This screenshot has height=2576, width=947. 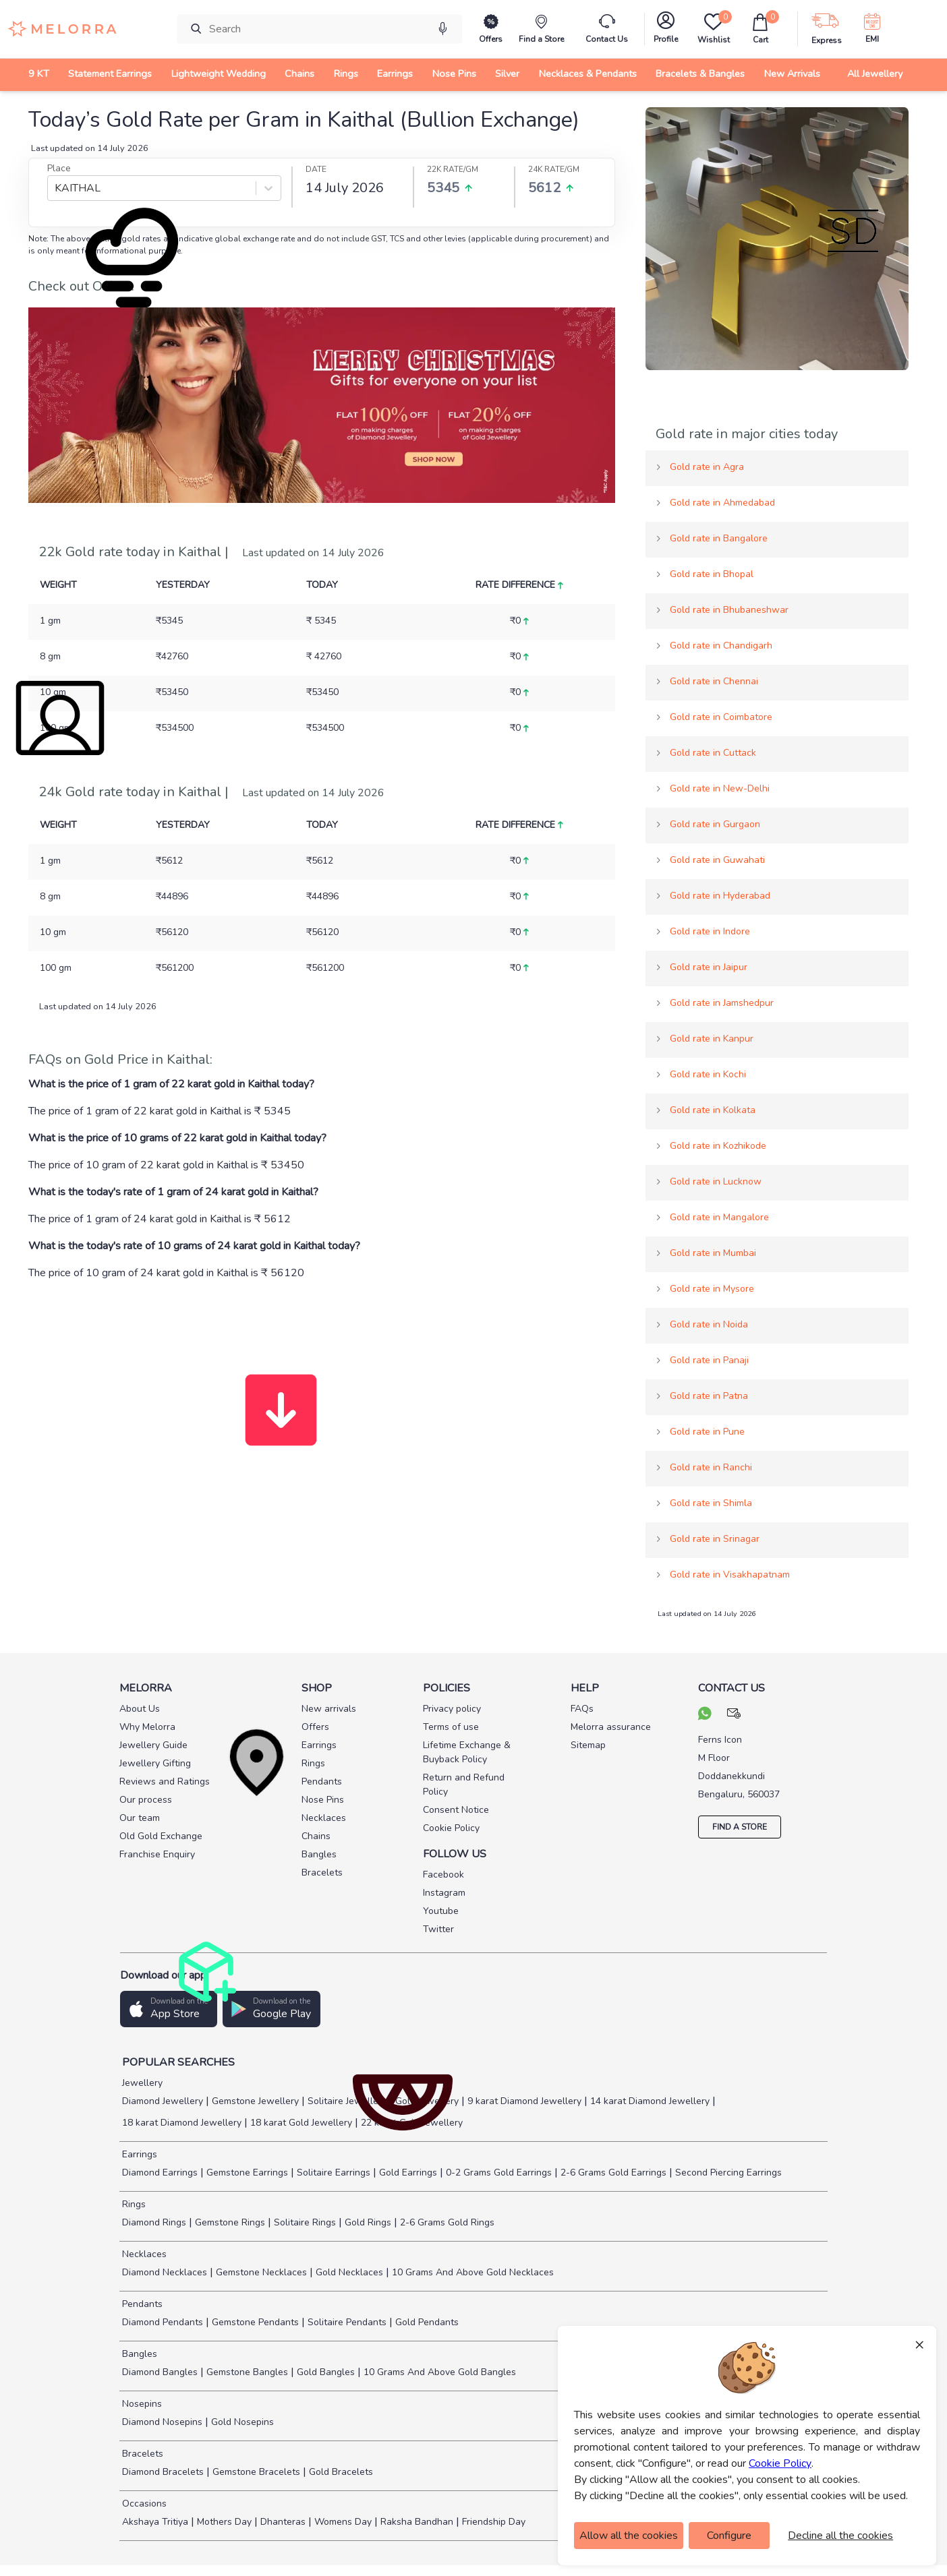 I want to click on indicates citrus or fruit-related content, so click(x=403, y=2095).